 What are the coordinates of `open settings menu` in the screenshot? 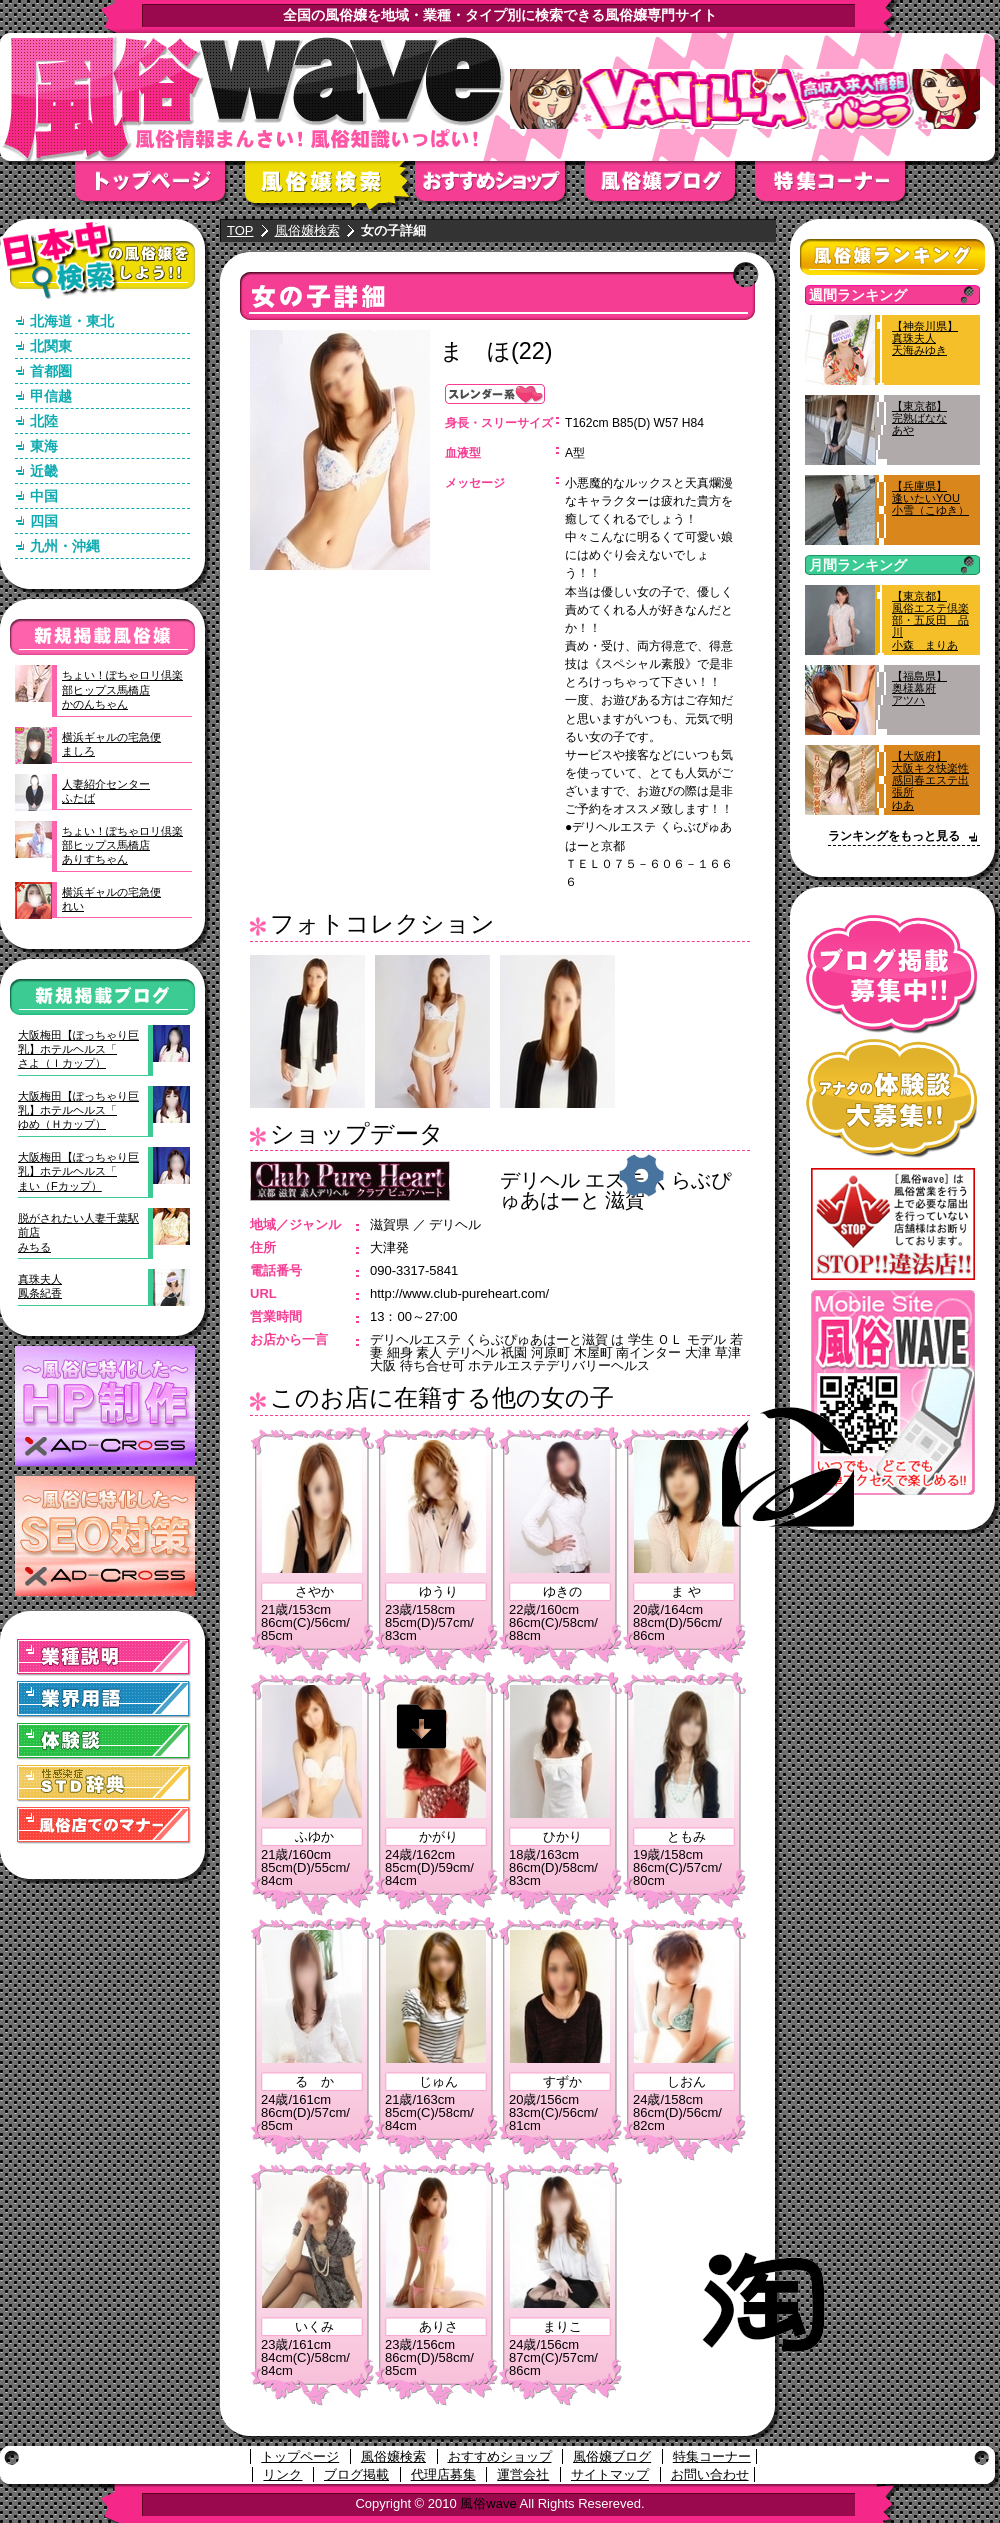 It's located at (641, 1175).